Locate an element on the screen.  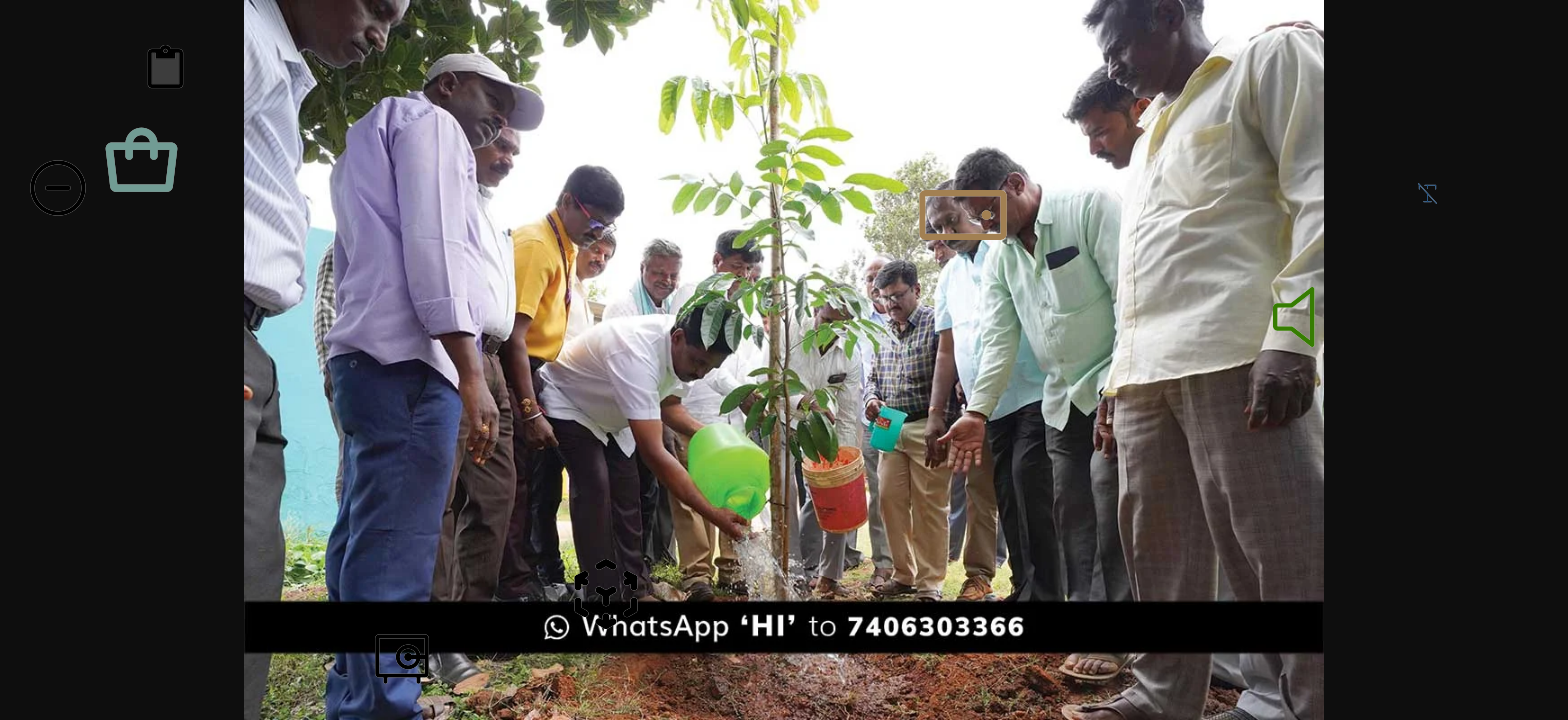
view your shopping bag is located at coordinates (141, 163).